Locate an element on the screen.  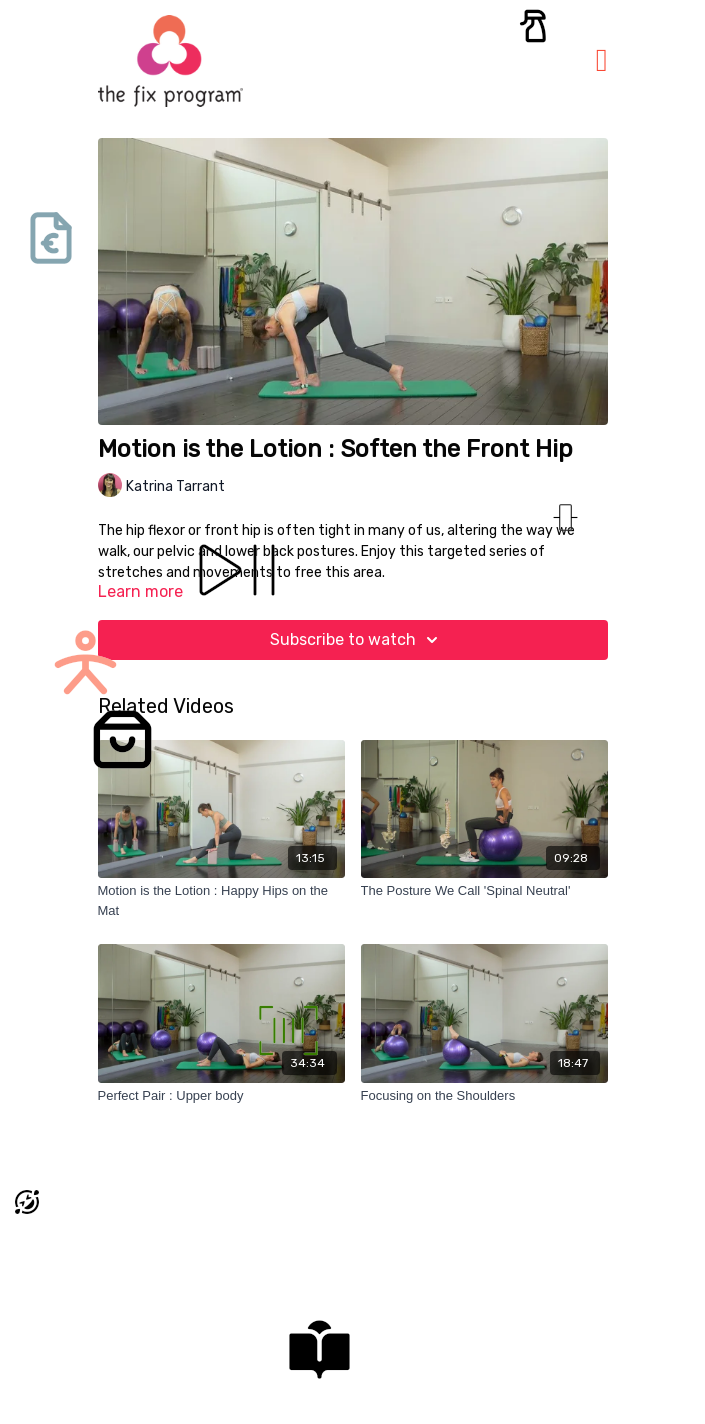
react with laughing tears emoji is located at coordinates (27, 1202).